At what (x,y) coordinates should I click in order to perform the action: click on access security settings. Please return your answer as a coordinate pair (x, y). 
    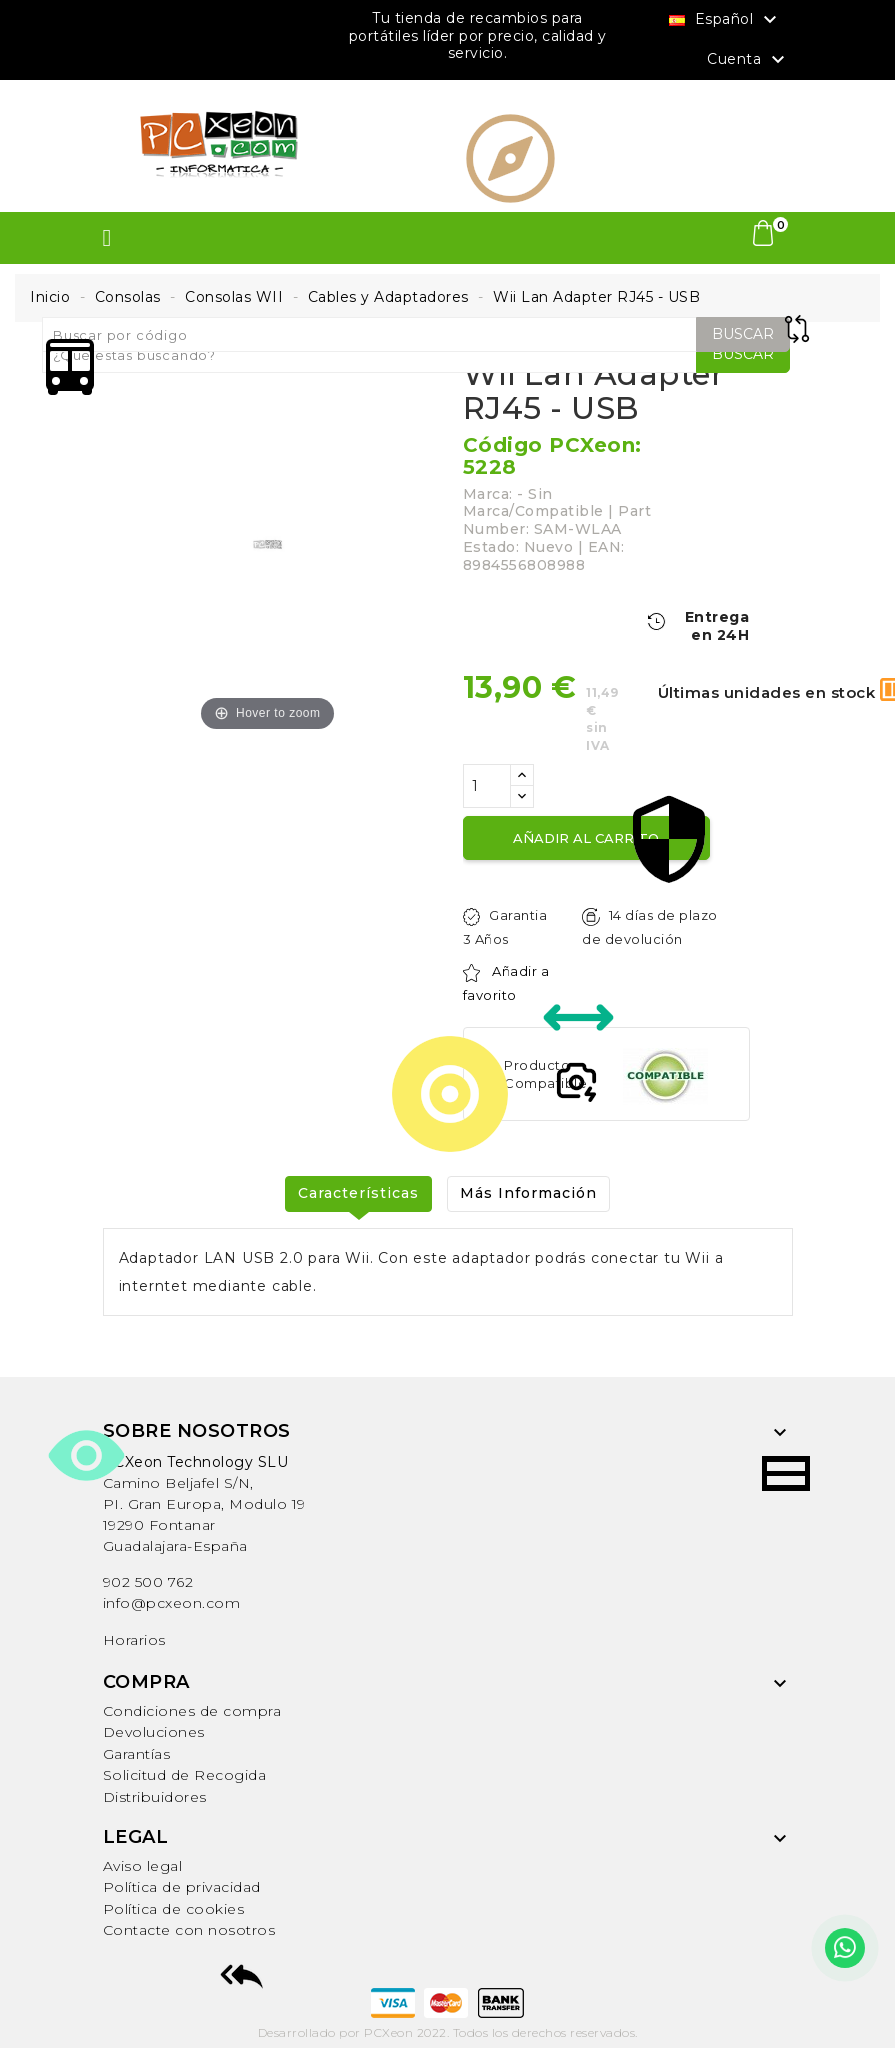
    Looking at the image, I should click on (669, 839).